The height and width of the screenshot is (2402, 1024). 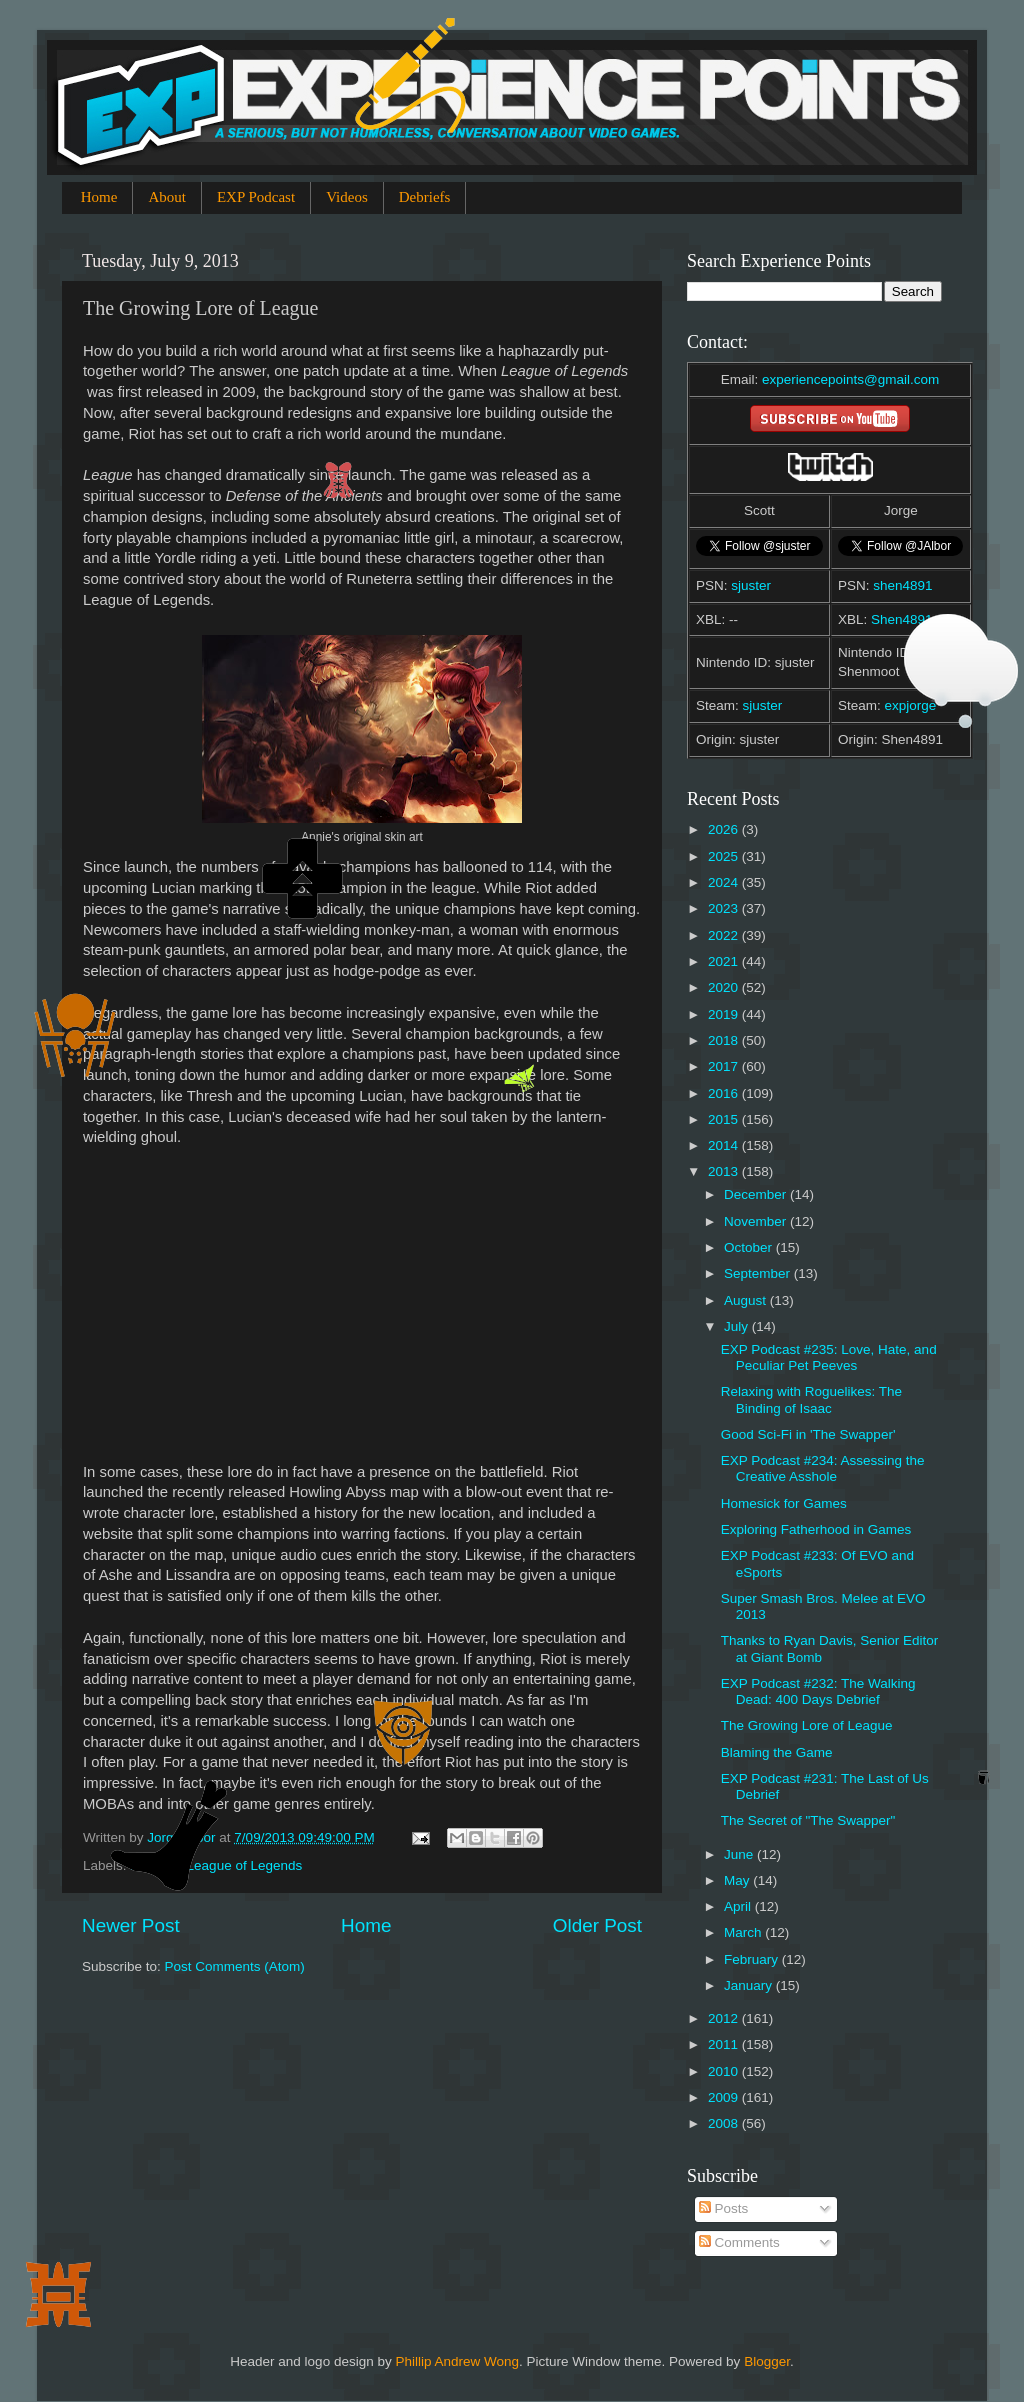 What do you see at coordinates (302, 878) in the screenshot?
I see `increase health or healing power-up` at bounding box center [302, 878].